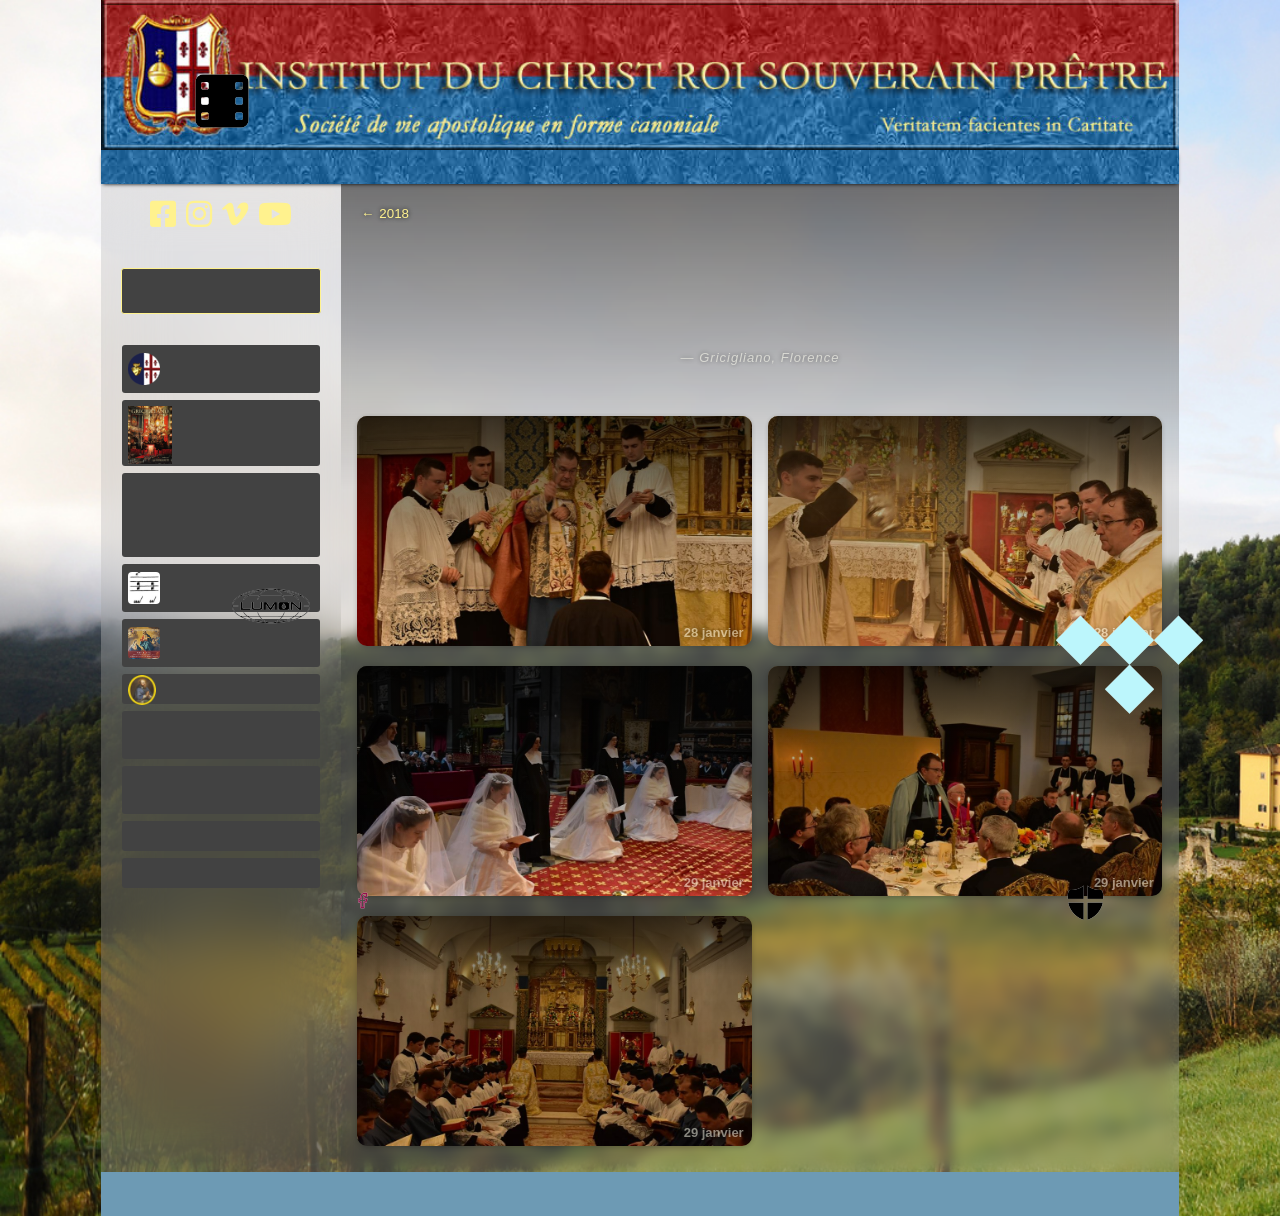  What do you see at coordinates (1129, 663) in the screenshot?
I see `open tidal music streaming app` at bounding box center [1129, 663].